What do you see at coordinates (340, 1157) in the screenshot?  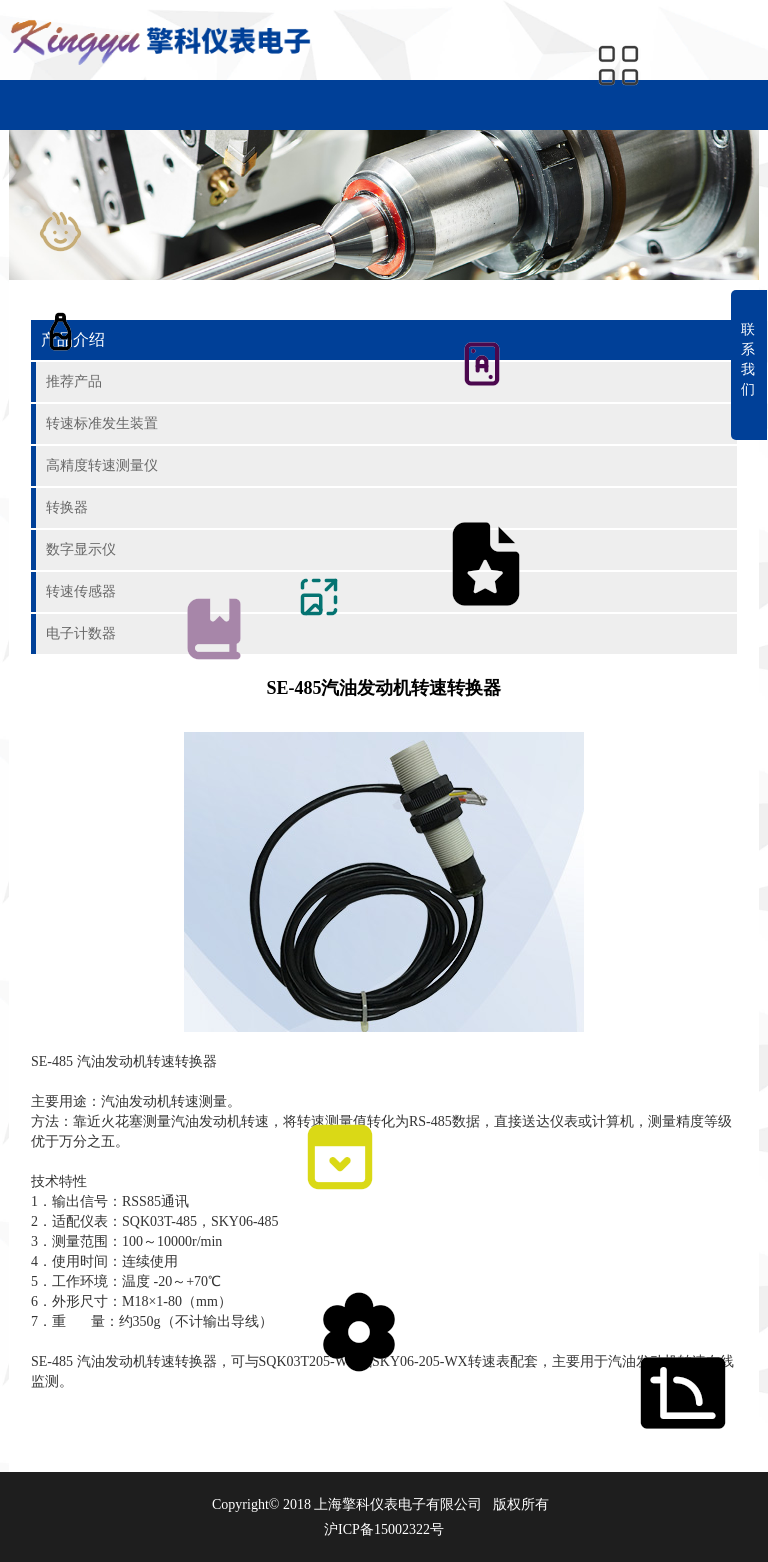 I see `expand the navigation bar` at bounding box center [340, 1157].